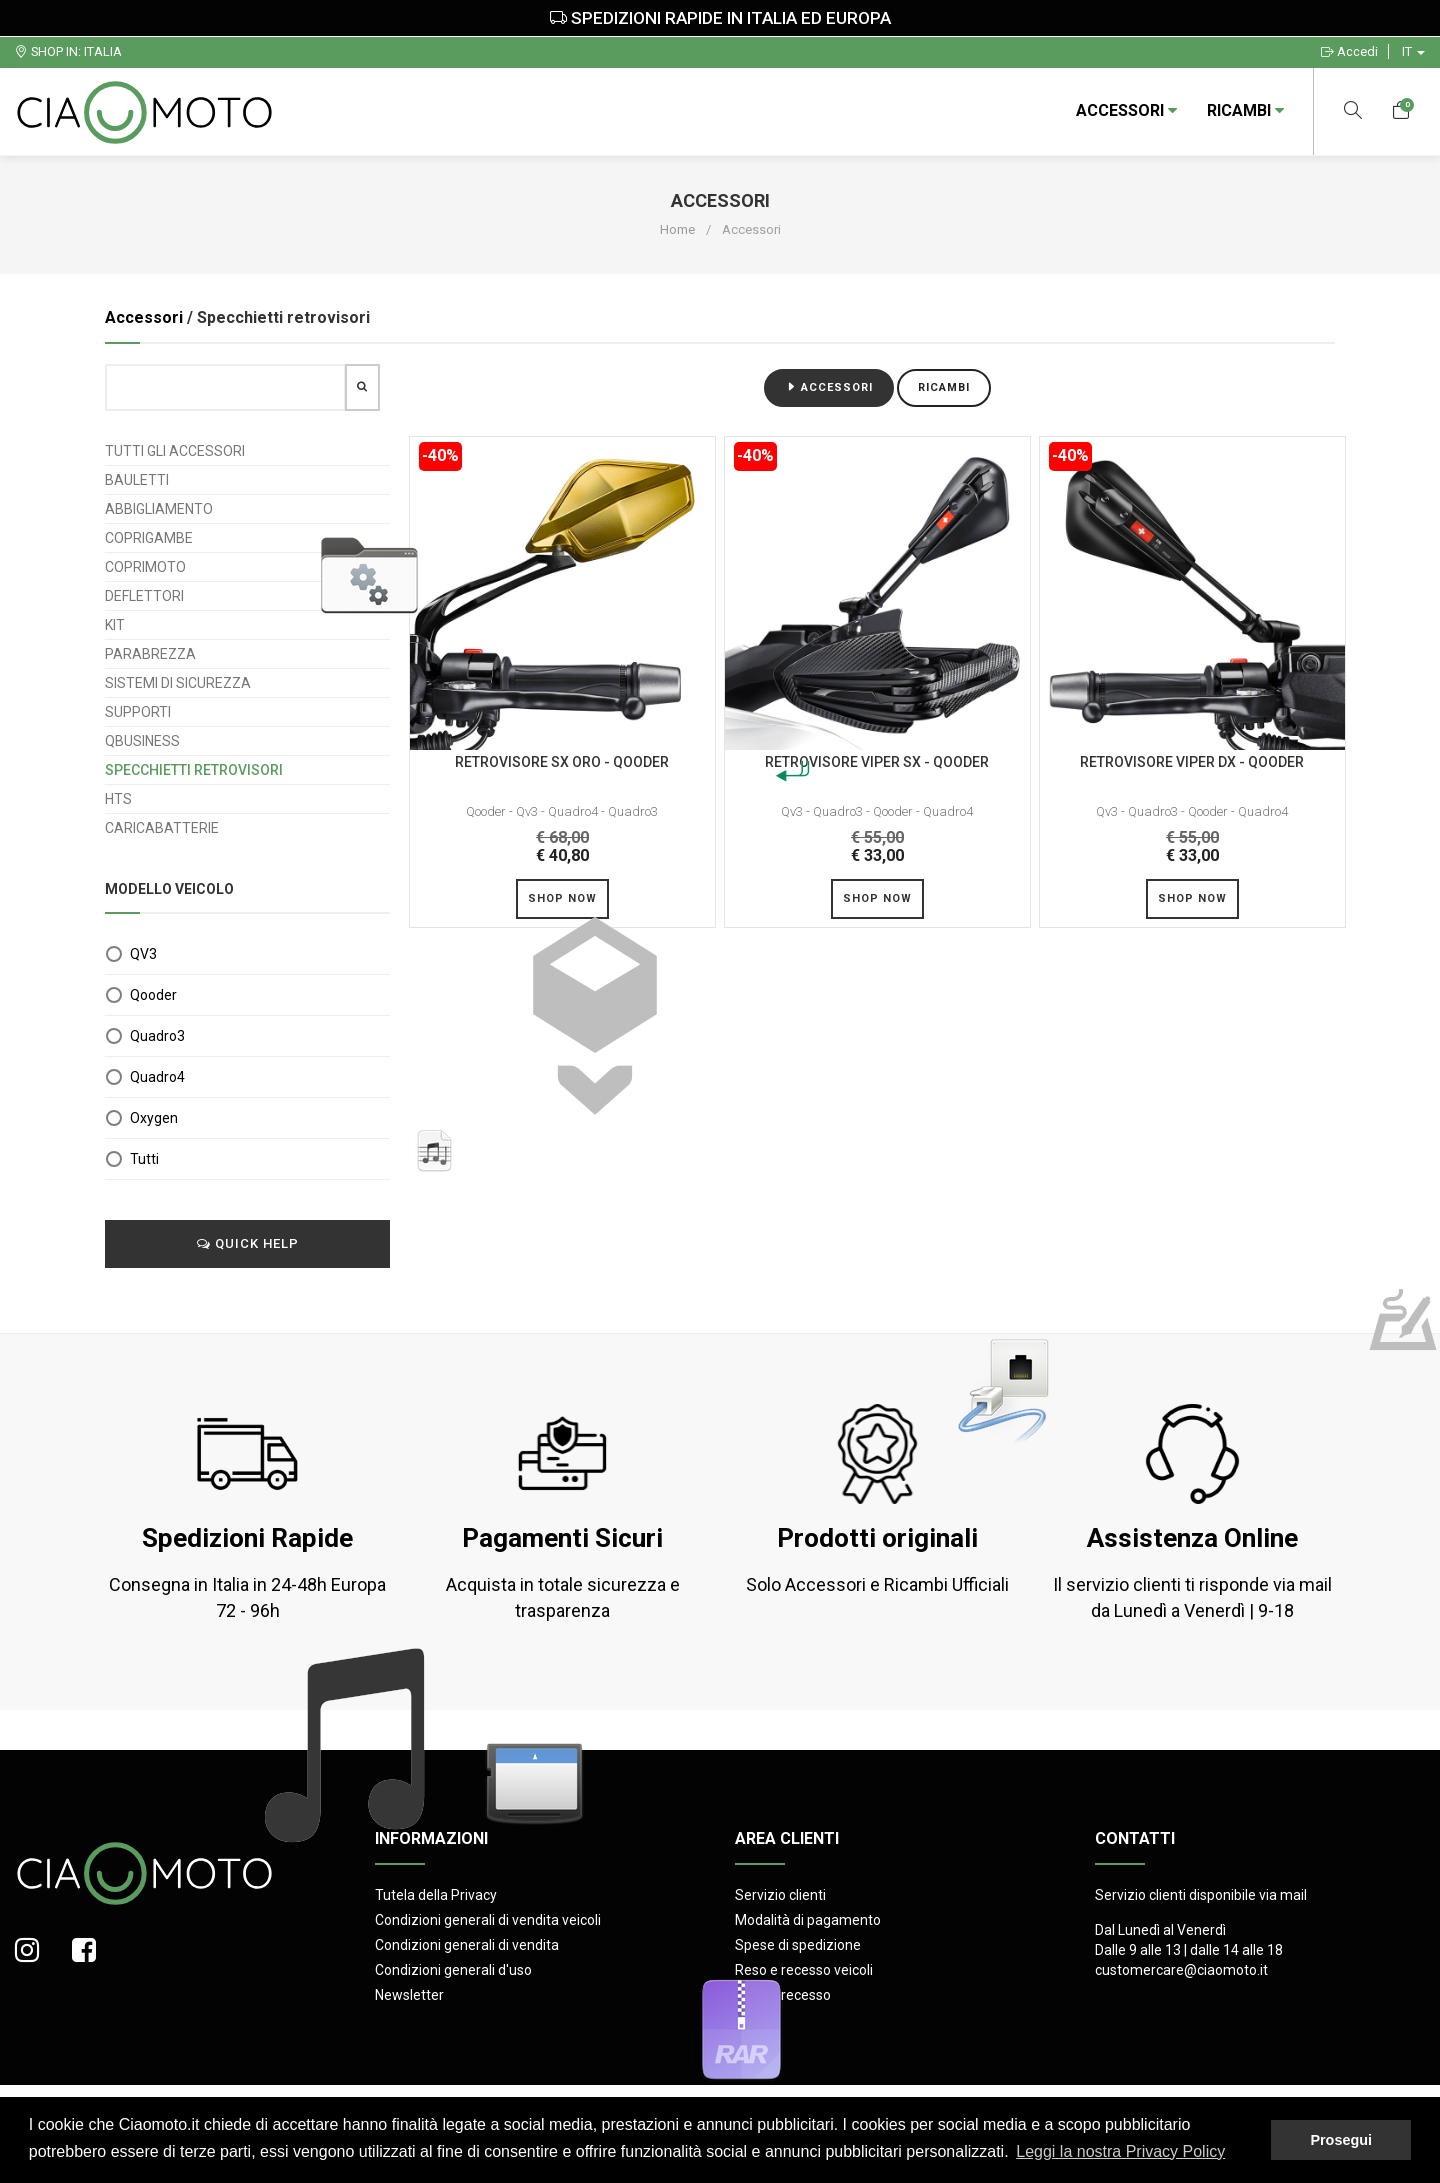 This screenshot has height=2183, width=1440. Describe the element at coordinates (434, 1150) in the screenshot. I see `an iMelody audio file` at that location.